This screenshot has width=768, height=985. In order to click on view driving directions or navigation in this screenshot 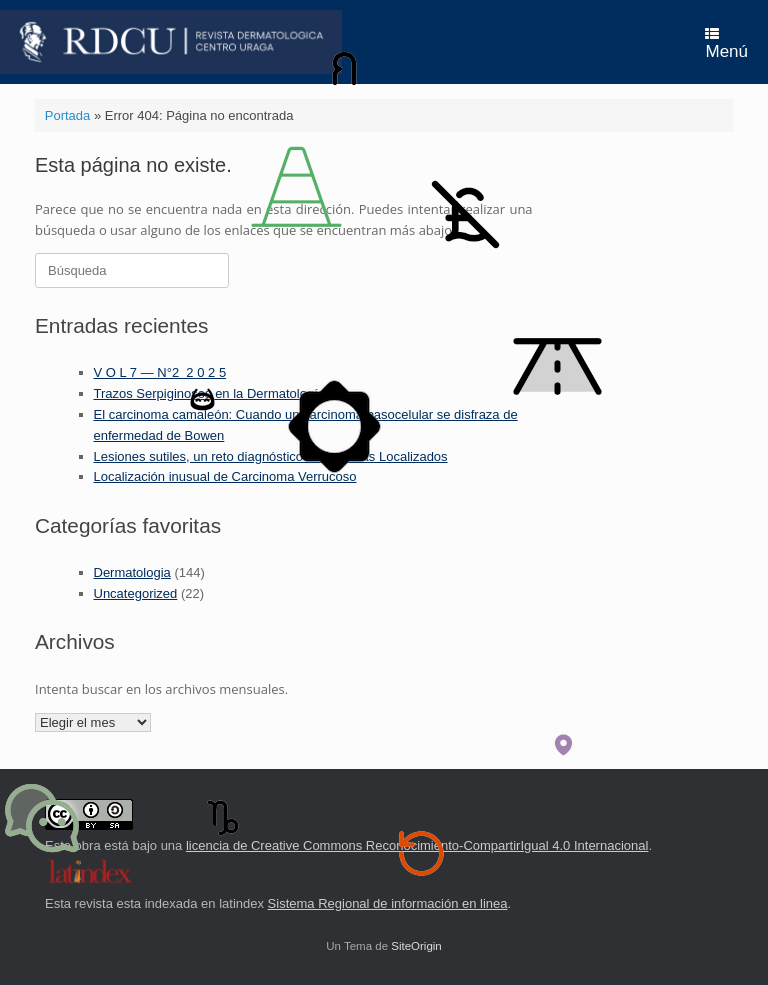, I will do `click(557, 366)`.